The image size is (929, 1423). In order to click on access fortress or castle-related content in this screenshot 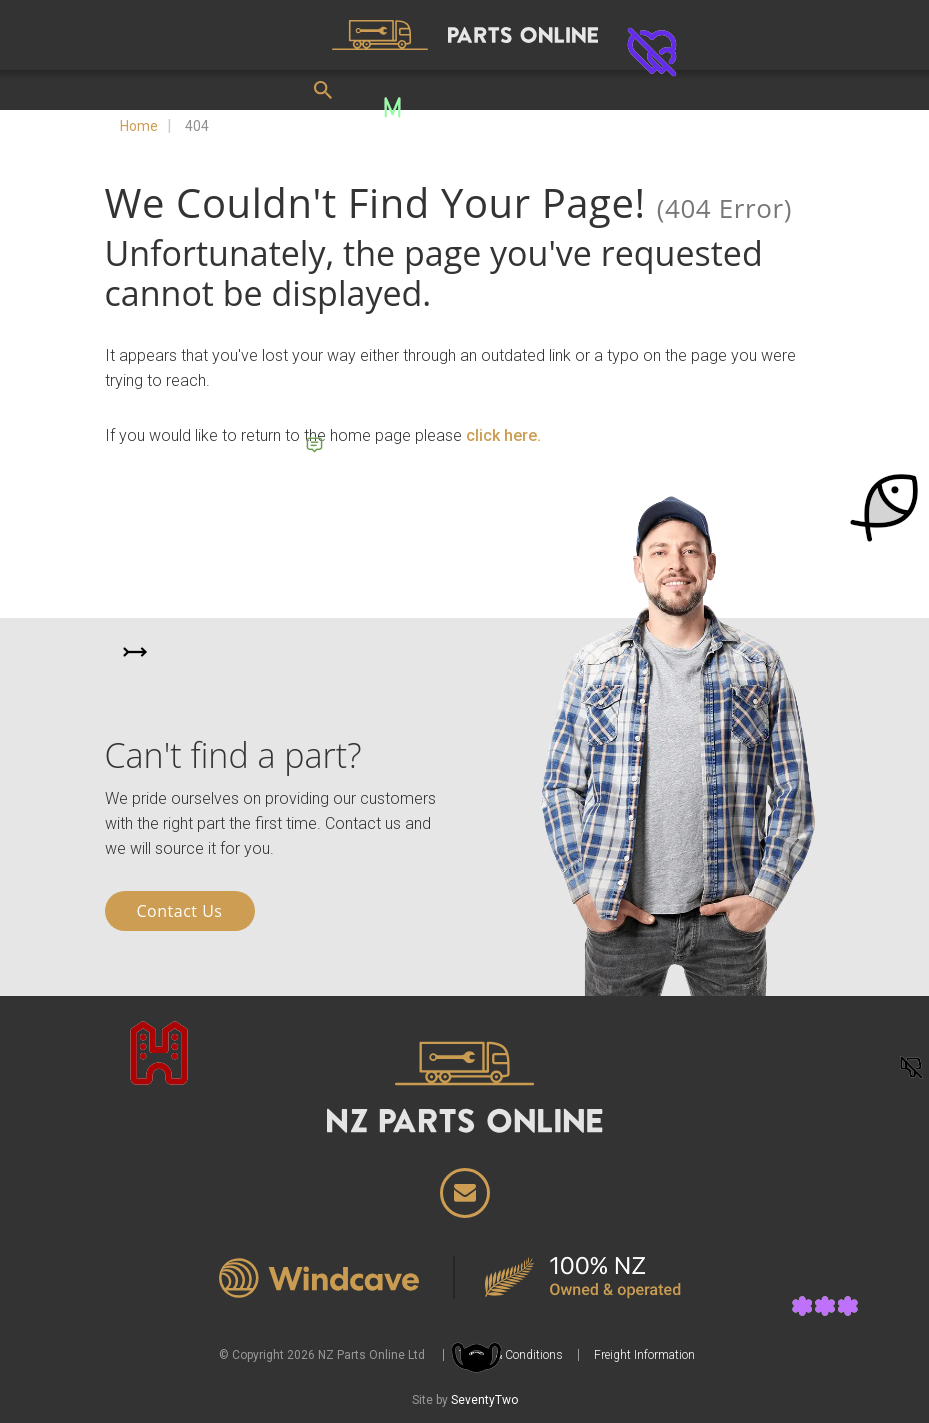, I will do `click(159, 1053)`.